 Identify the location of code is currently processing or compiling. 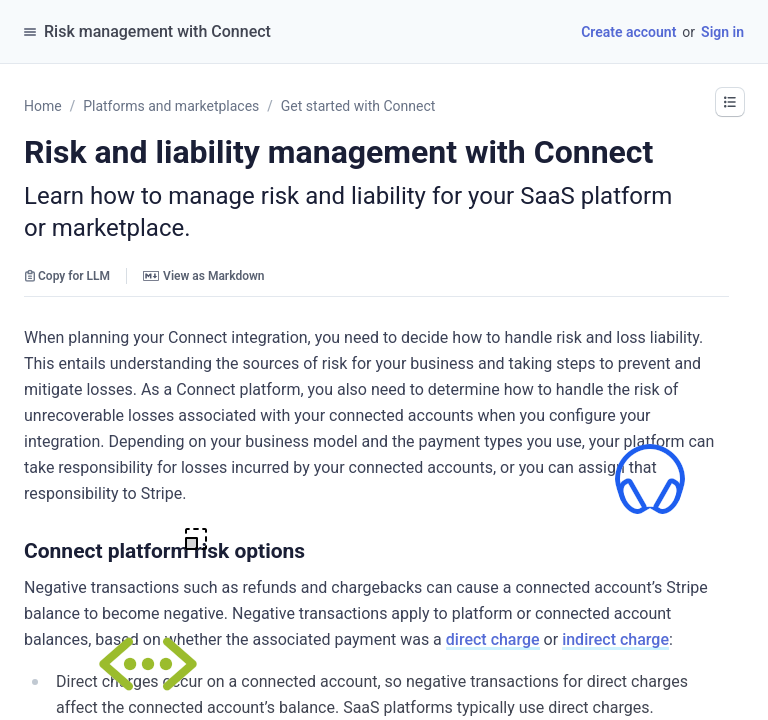
(148, 664).